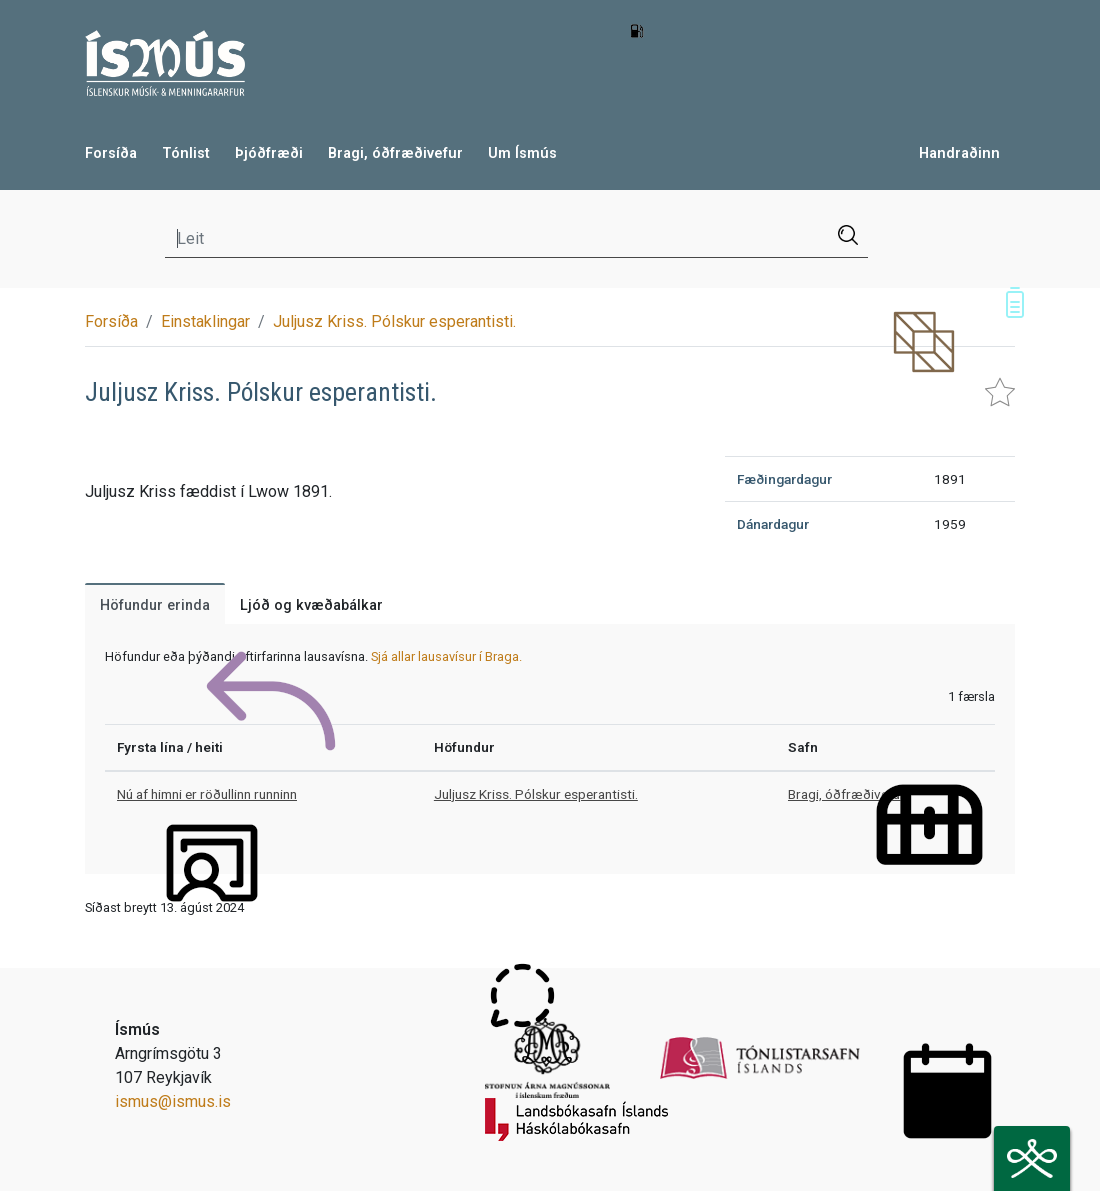 The image size is (1100, 1191). I want to click on indicates high battery level, so click(1015, 303).